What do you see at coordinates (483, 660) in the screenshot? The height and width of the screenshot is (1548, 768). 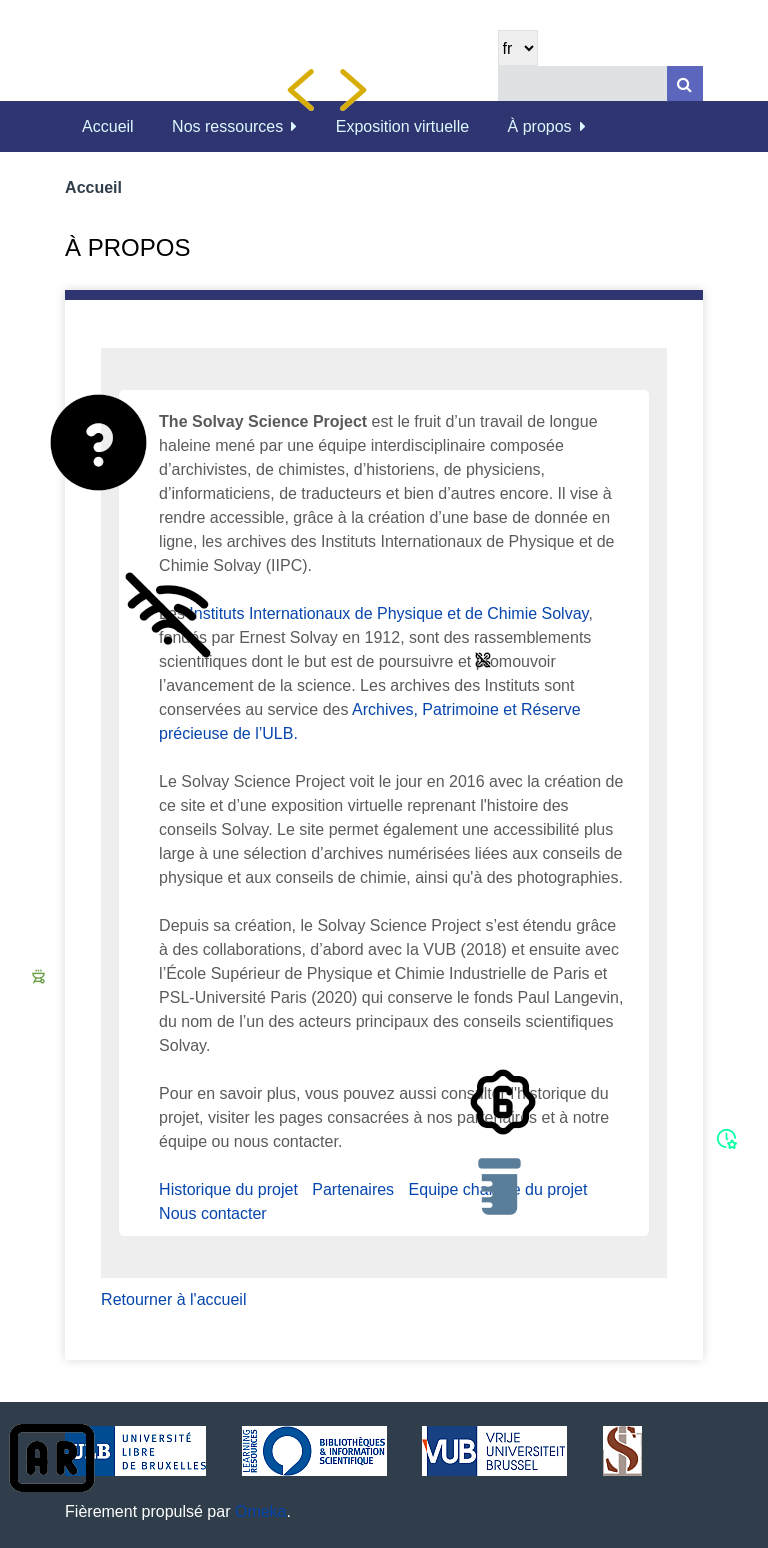 I see `drone connectivity disabled` at bounding box center [483, 660].